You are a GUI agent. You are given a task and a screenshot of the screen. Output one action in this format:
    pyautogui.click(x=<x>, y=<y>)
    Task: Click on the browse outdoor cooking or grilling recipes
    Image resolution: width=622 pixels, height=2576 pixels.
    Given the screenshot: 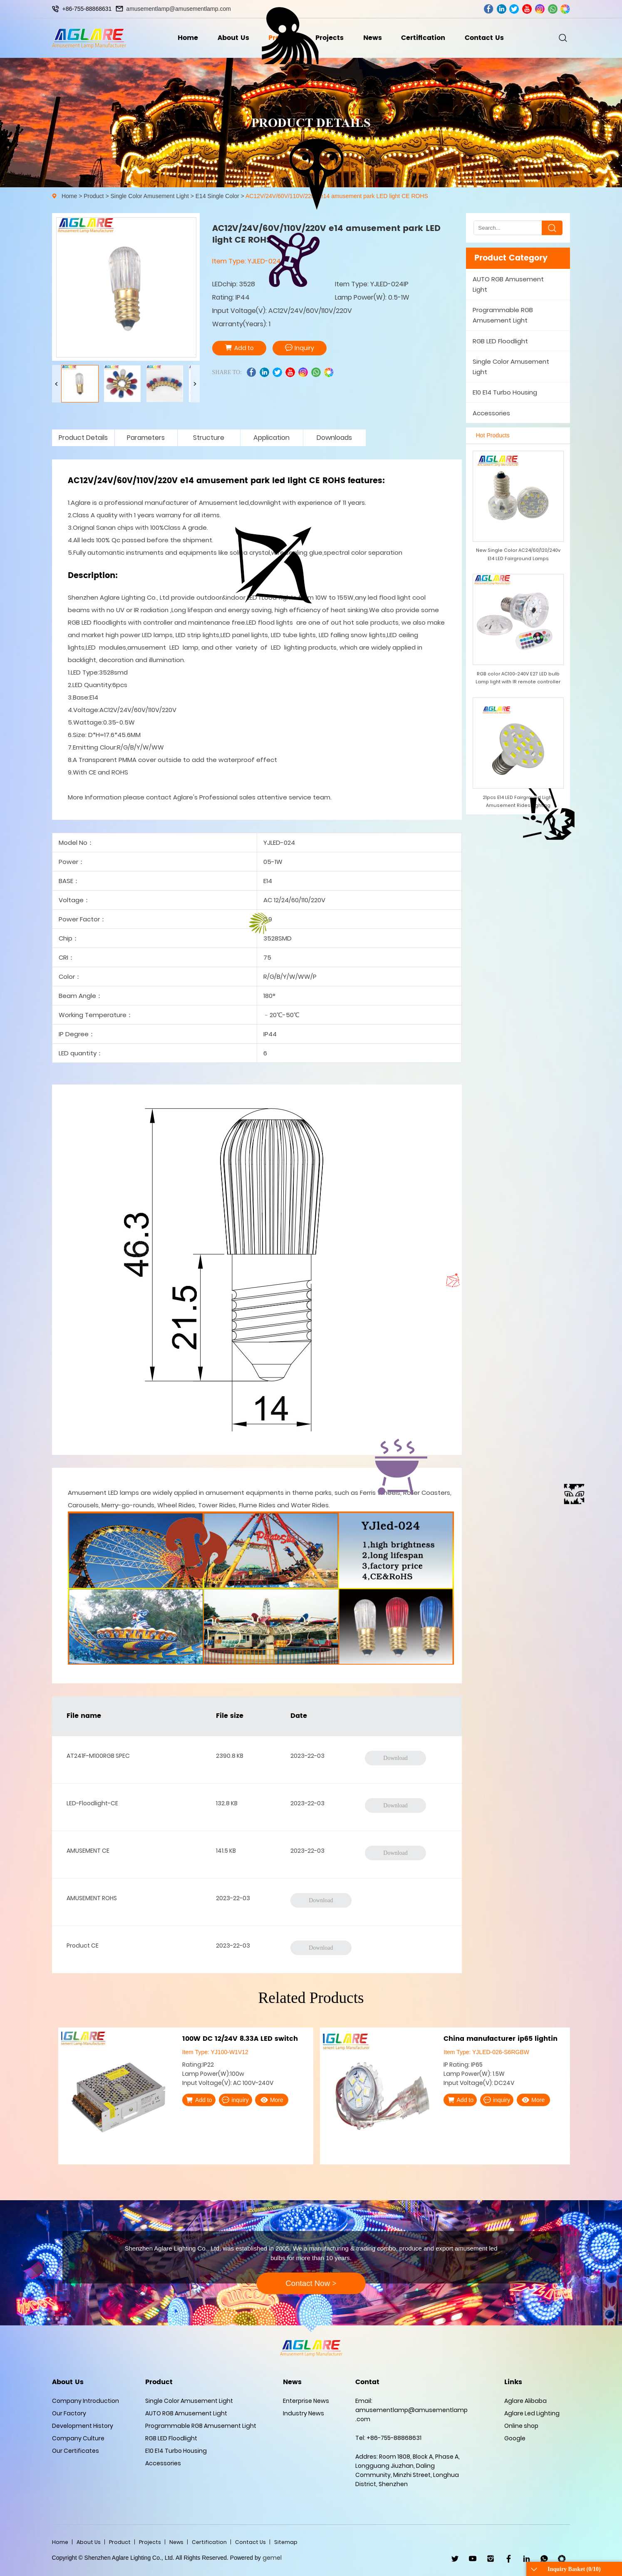 What is the action you would take?
    pyautogui.click(x=400, y=1467)
    